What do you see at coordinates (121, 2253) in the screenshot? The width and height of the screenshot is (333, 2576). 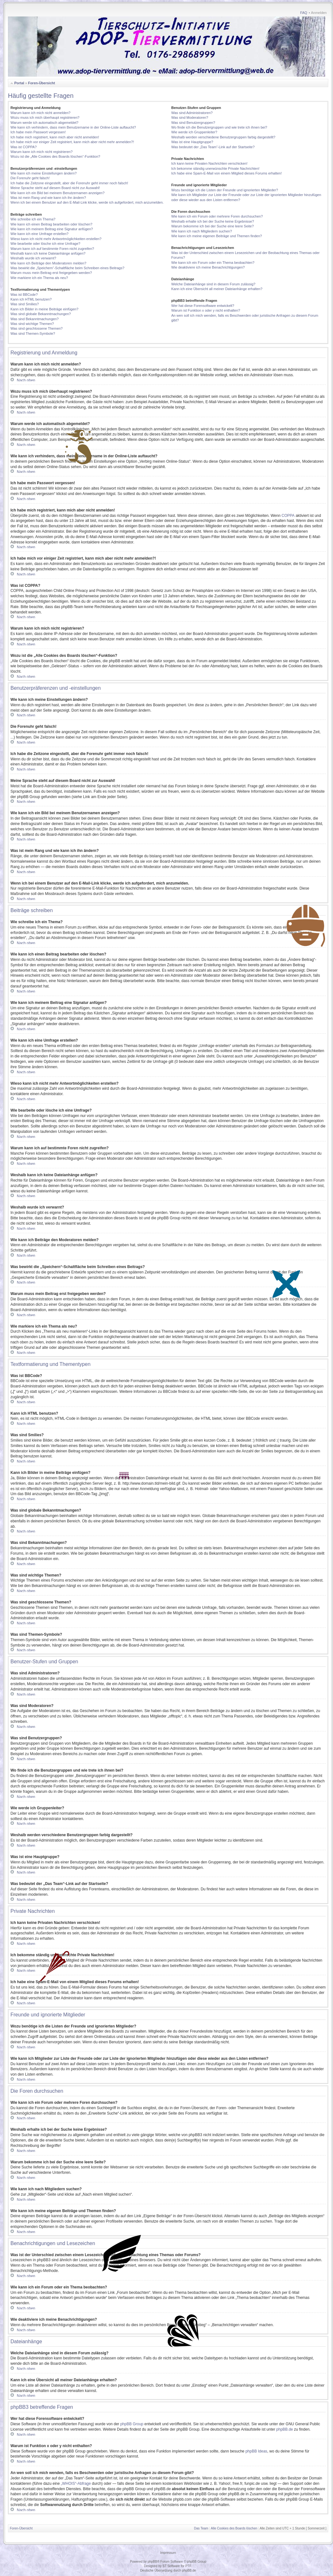 I see `indicates premium or liberty status` at bounding box center [121, 2253].